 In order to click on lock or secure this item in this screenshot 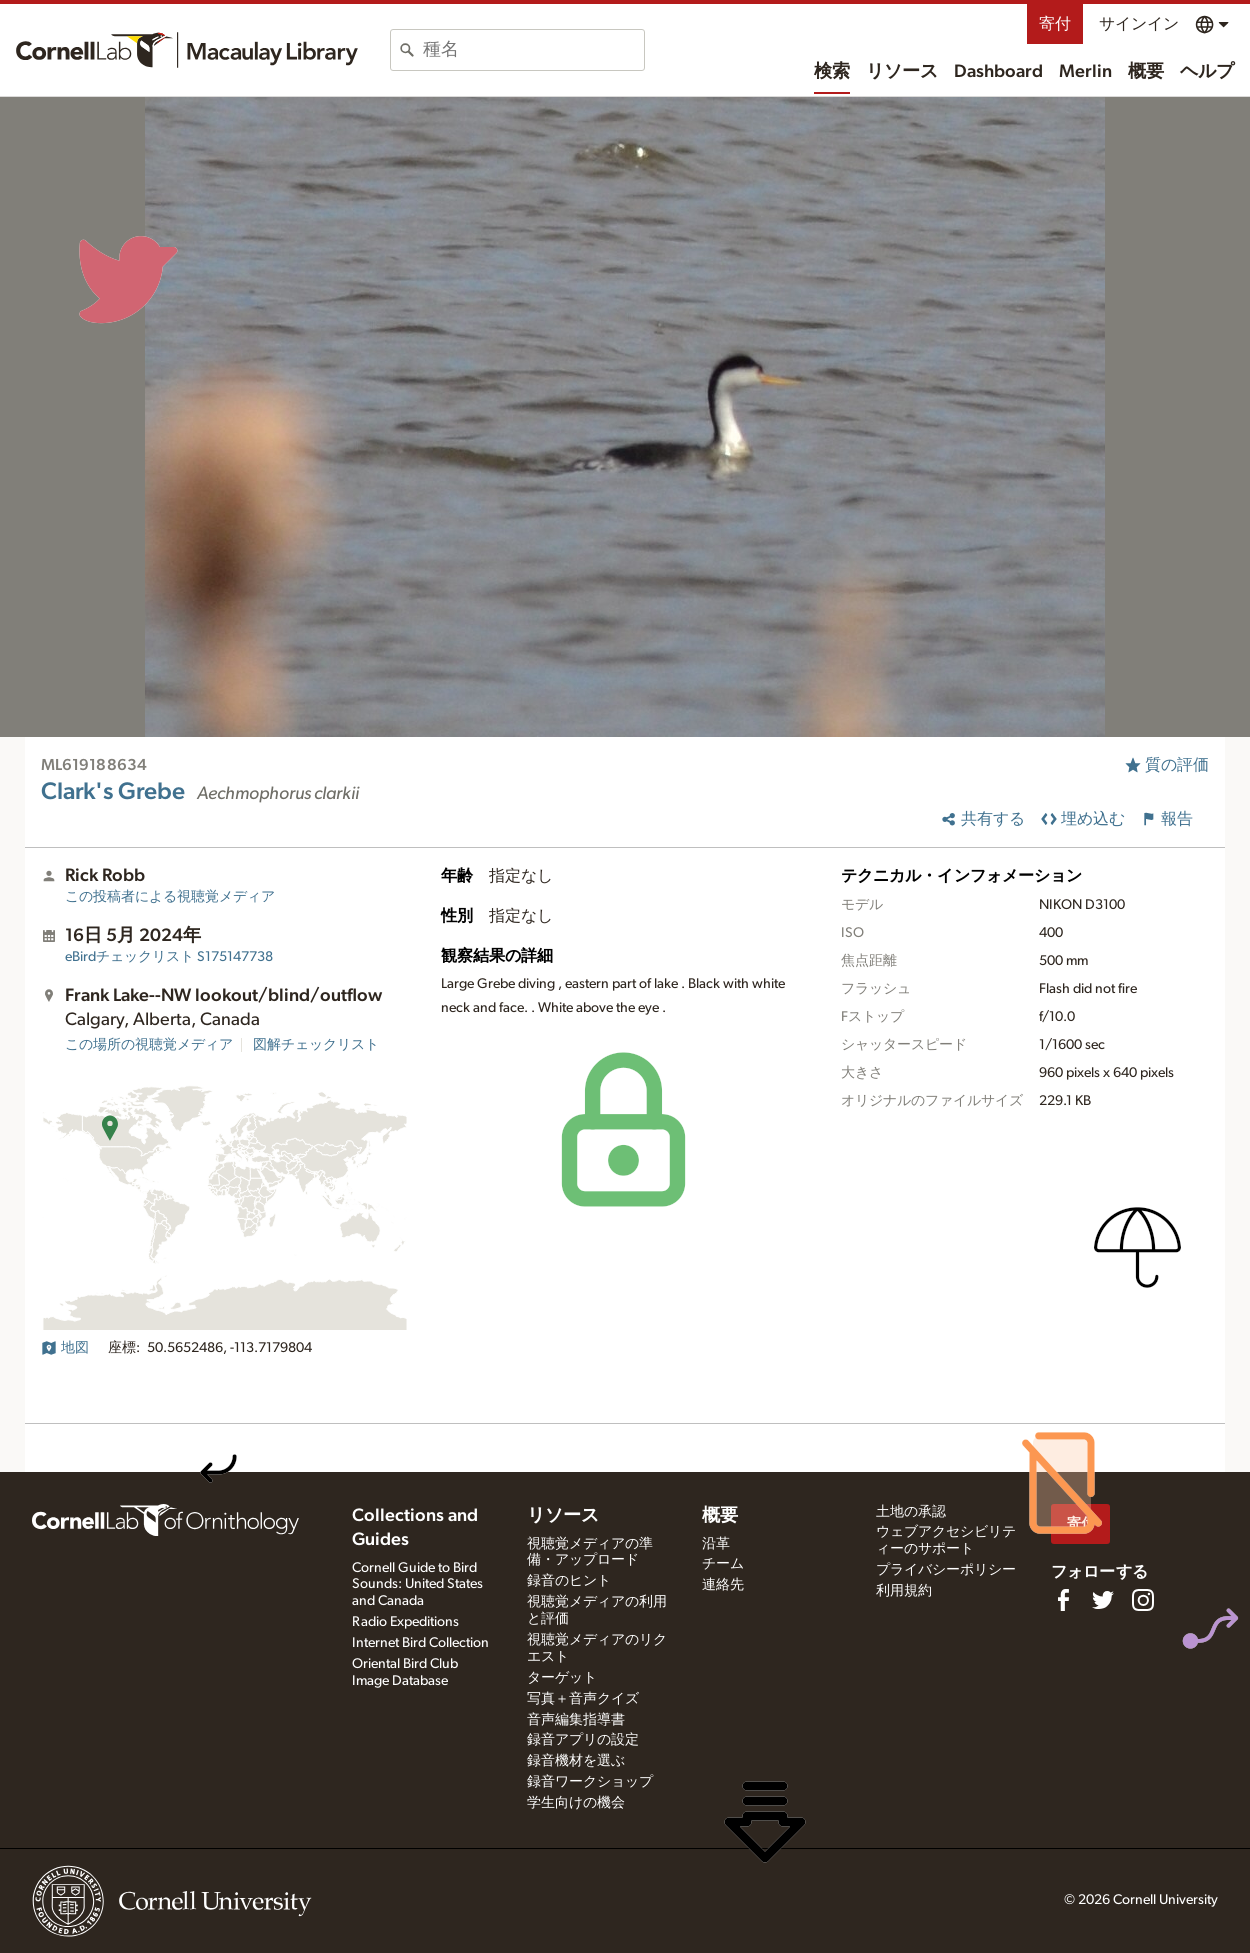, I will do `click(623, 1129)`.